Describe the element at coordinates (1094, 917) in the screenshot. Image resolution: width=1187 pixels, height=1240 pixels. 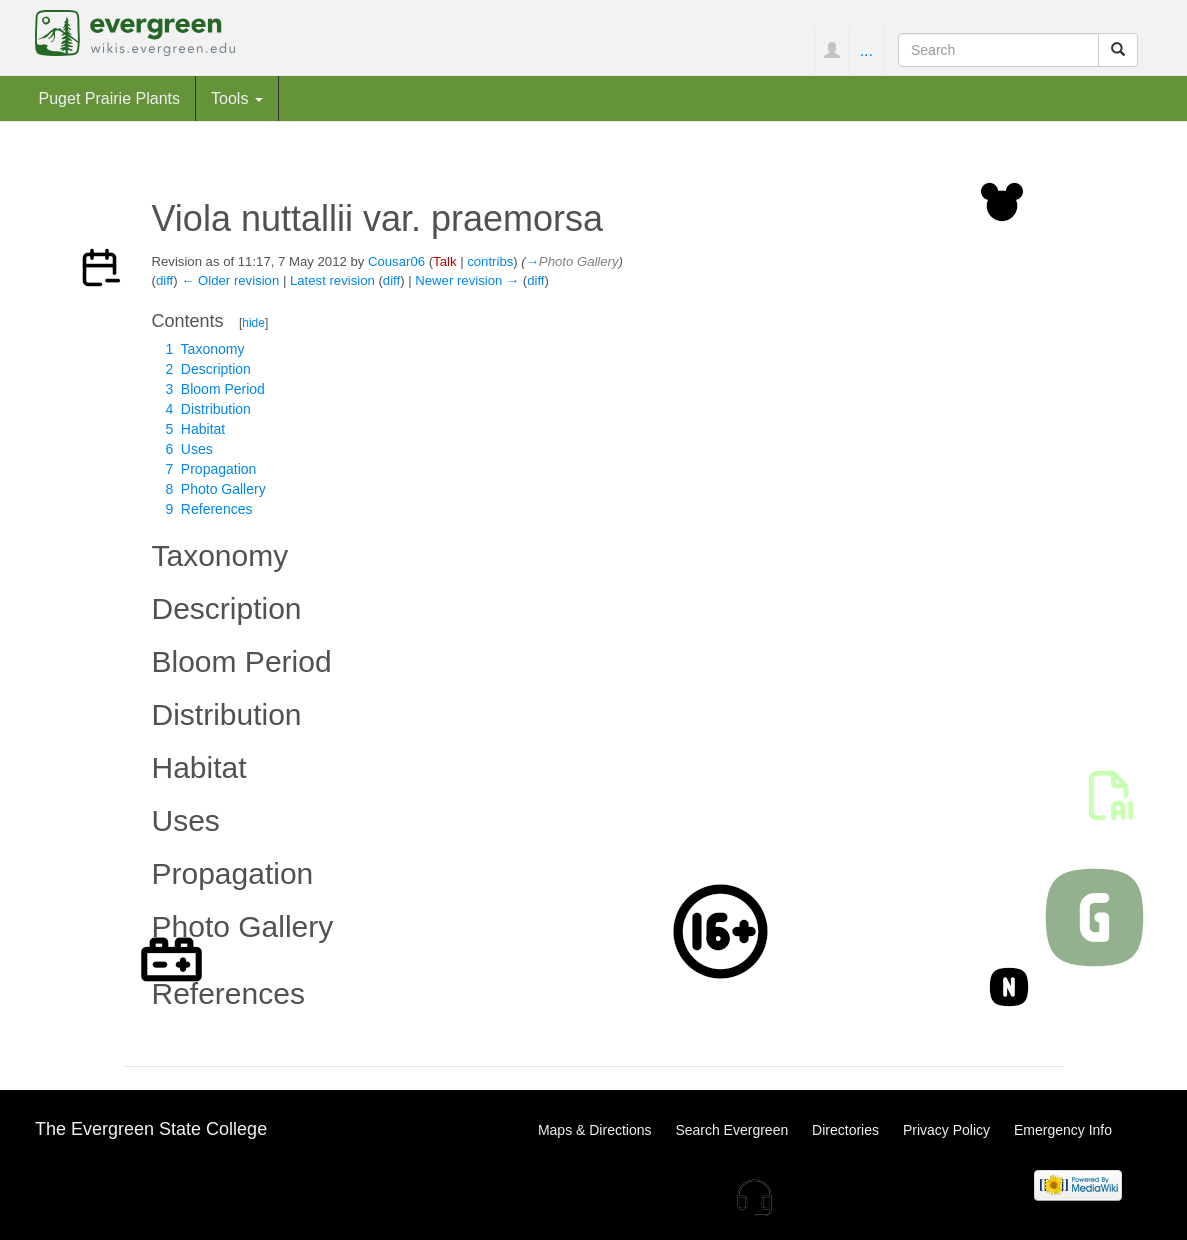
I see `google or gmail app shortcut` at that location.